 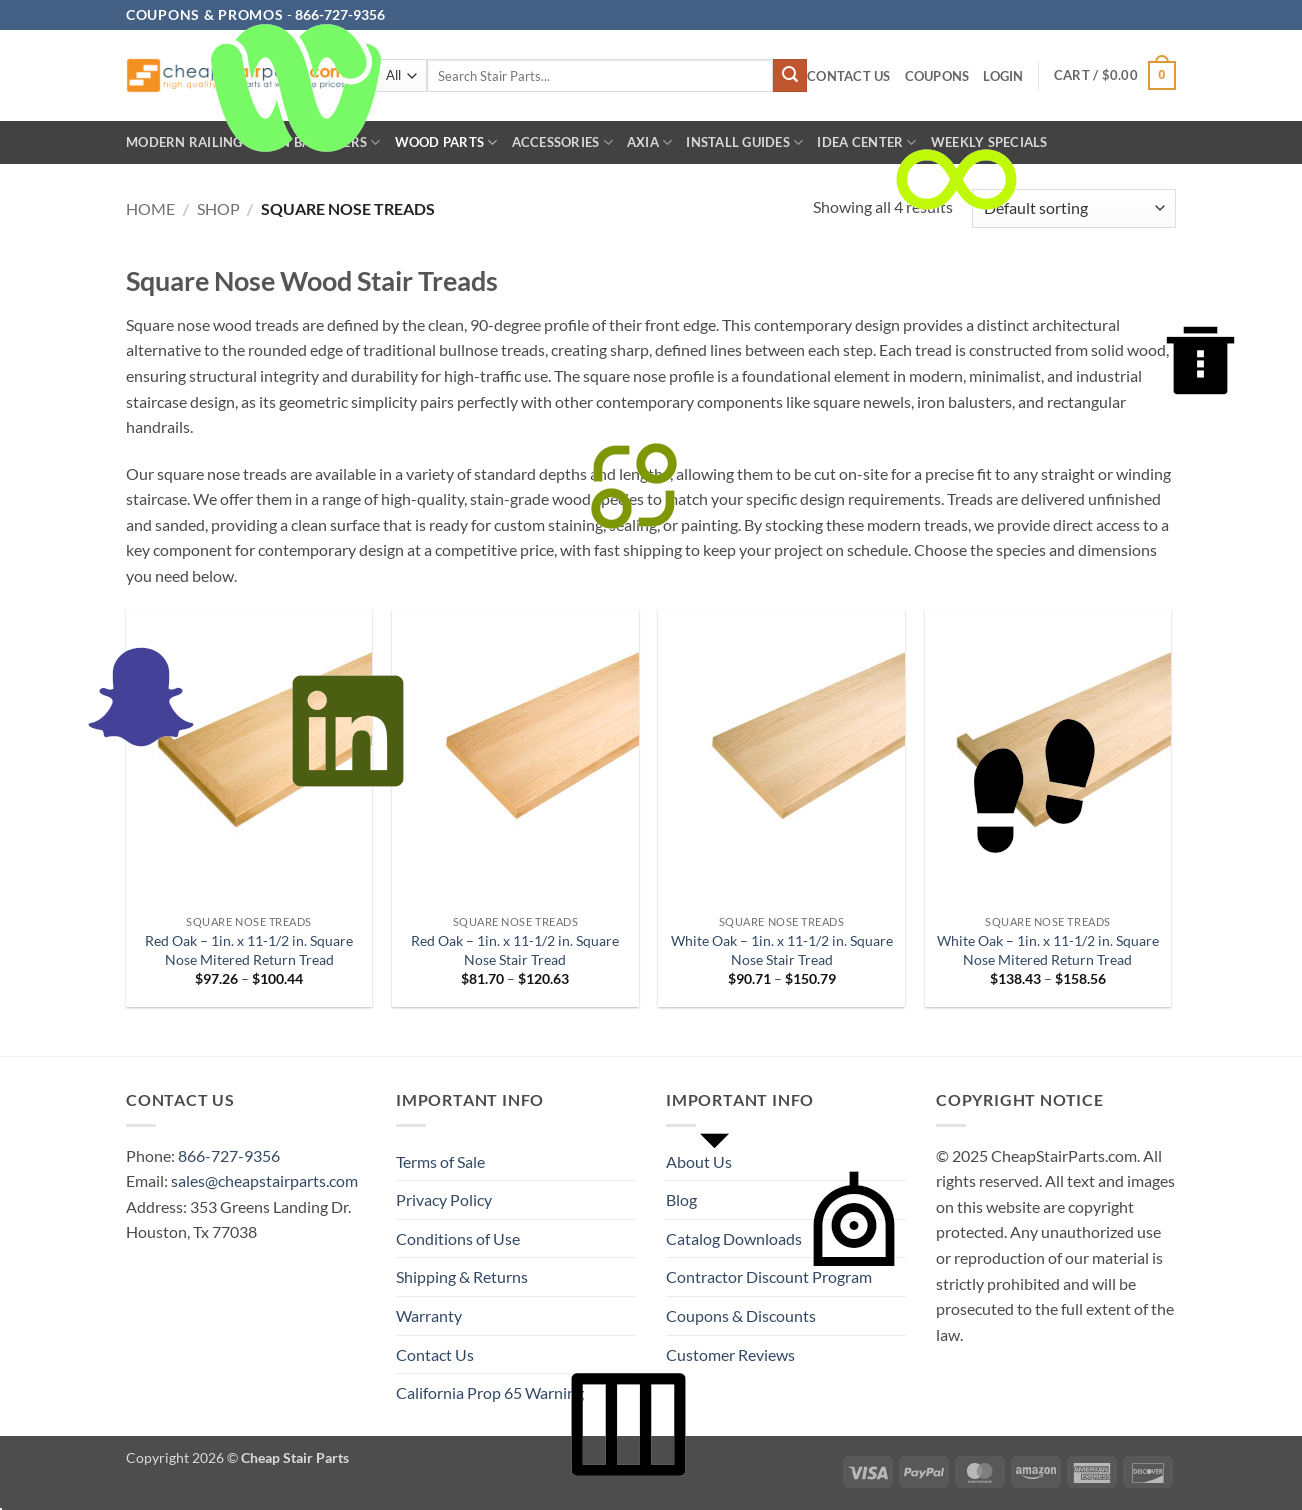 I want to click on access AI assistant or chatbot feature, so click(x=854, y=1221).